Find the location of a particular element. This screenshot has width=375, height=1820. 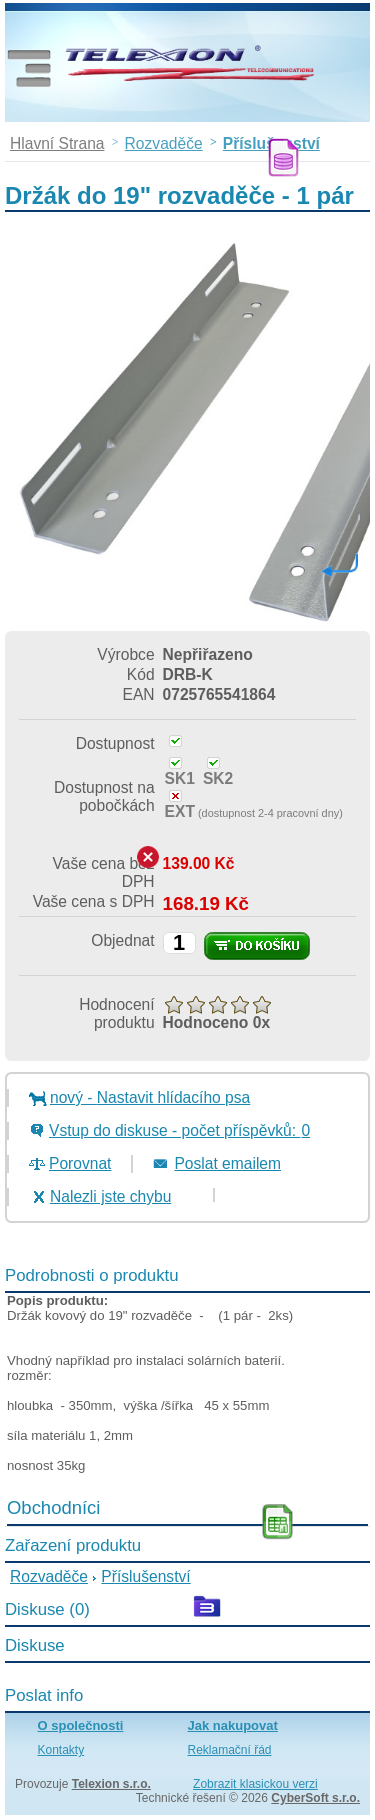

libreoffice base database file is located at coordinates (283, 157).